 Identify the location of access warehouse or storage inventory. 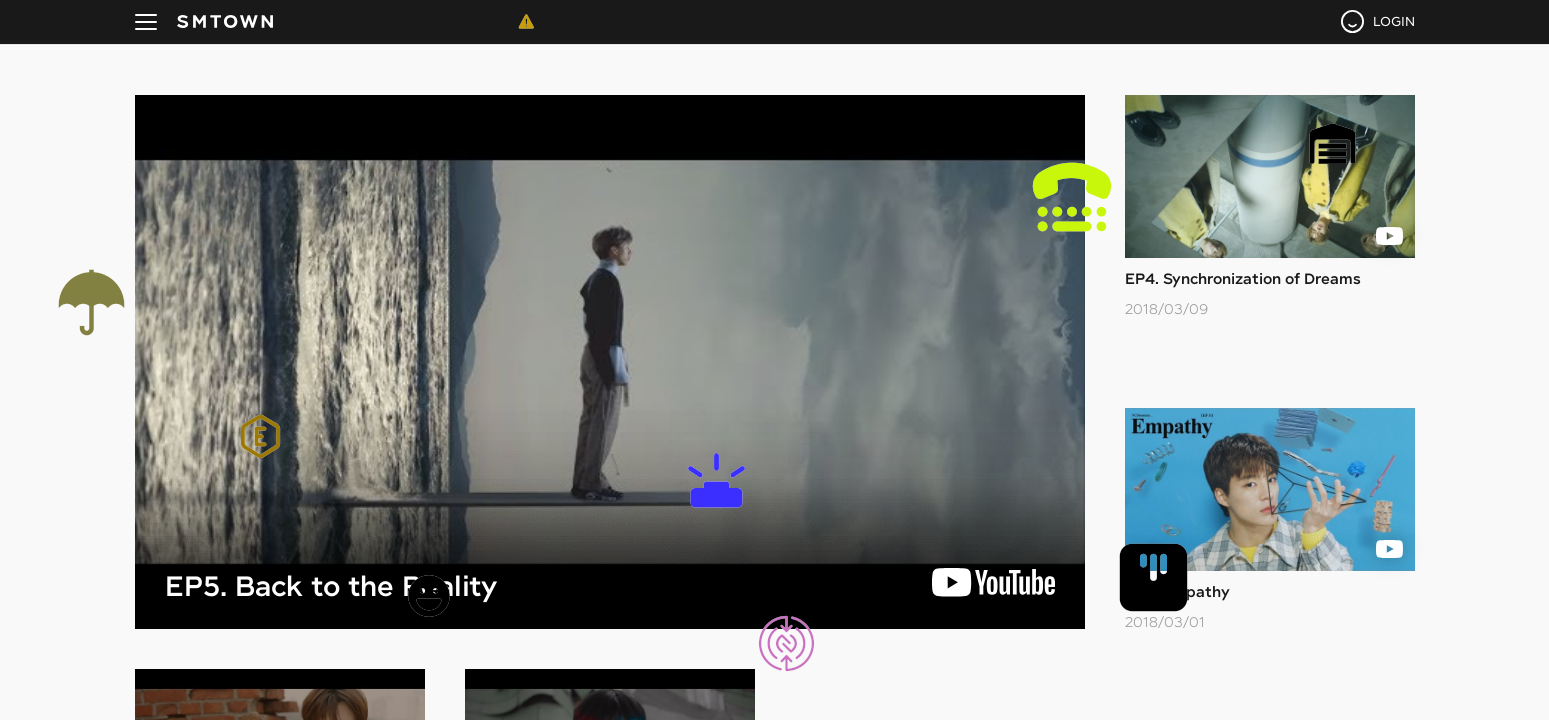
(1332, 143).